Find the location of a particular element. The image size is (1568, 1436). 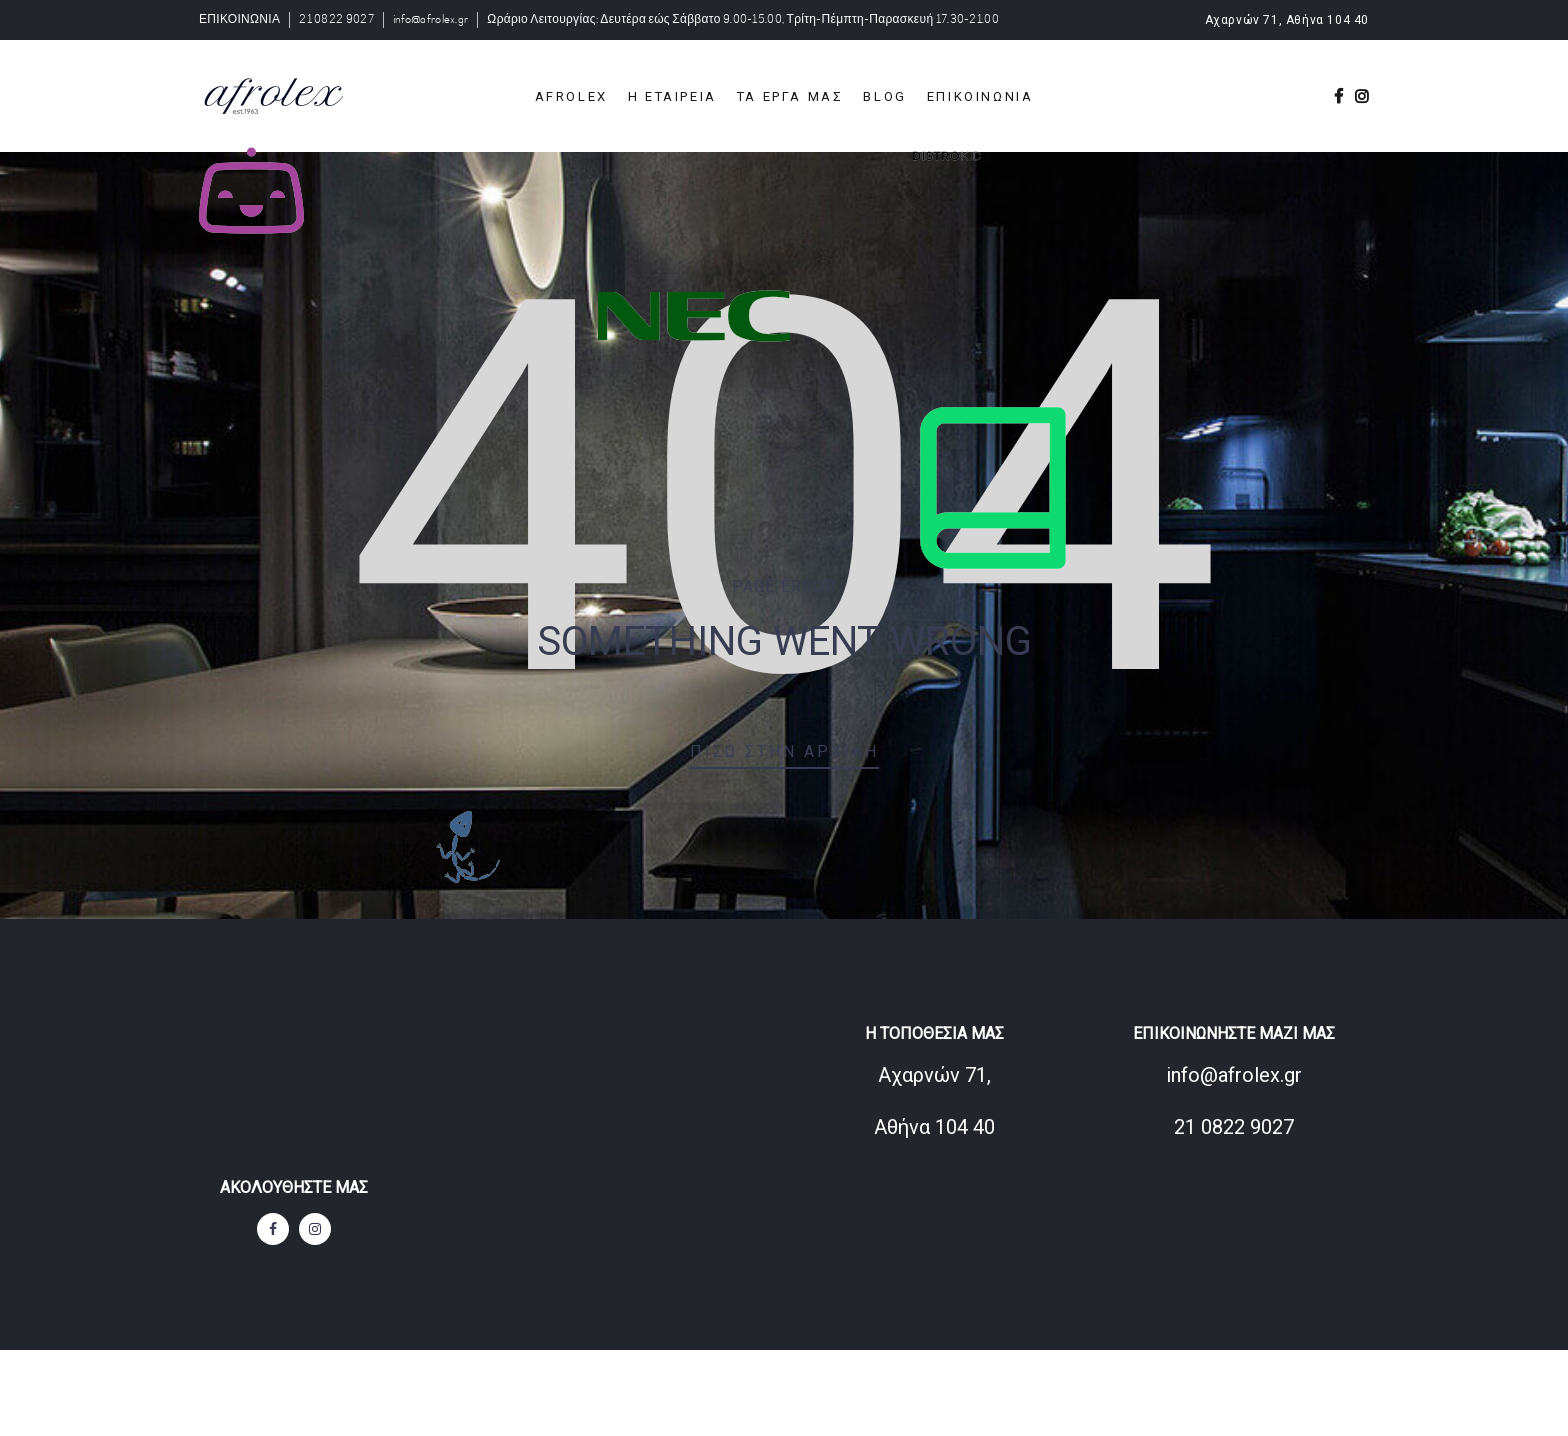

NEC corporation brand logo is located at coordinates (694, 316).